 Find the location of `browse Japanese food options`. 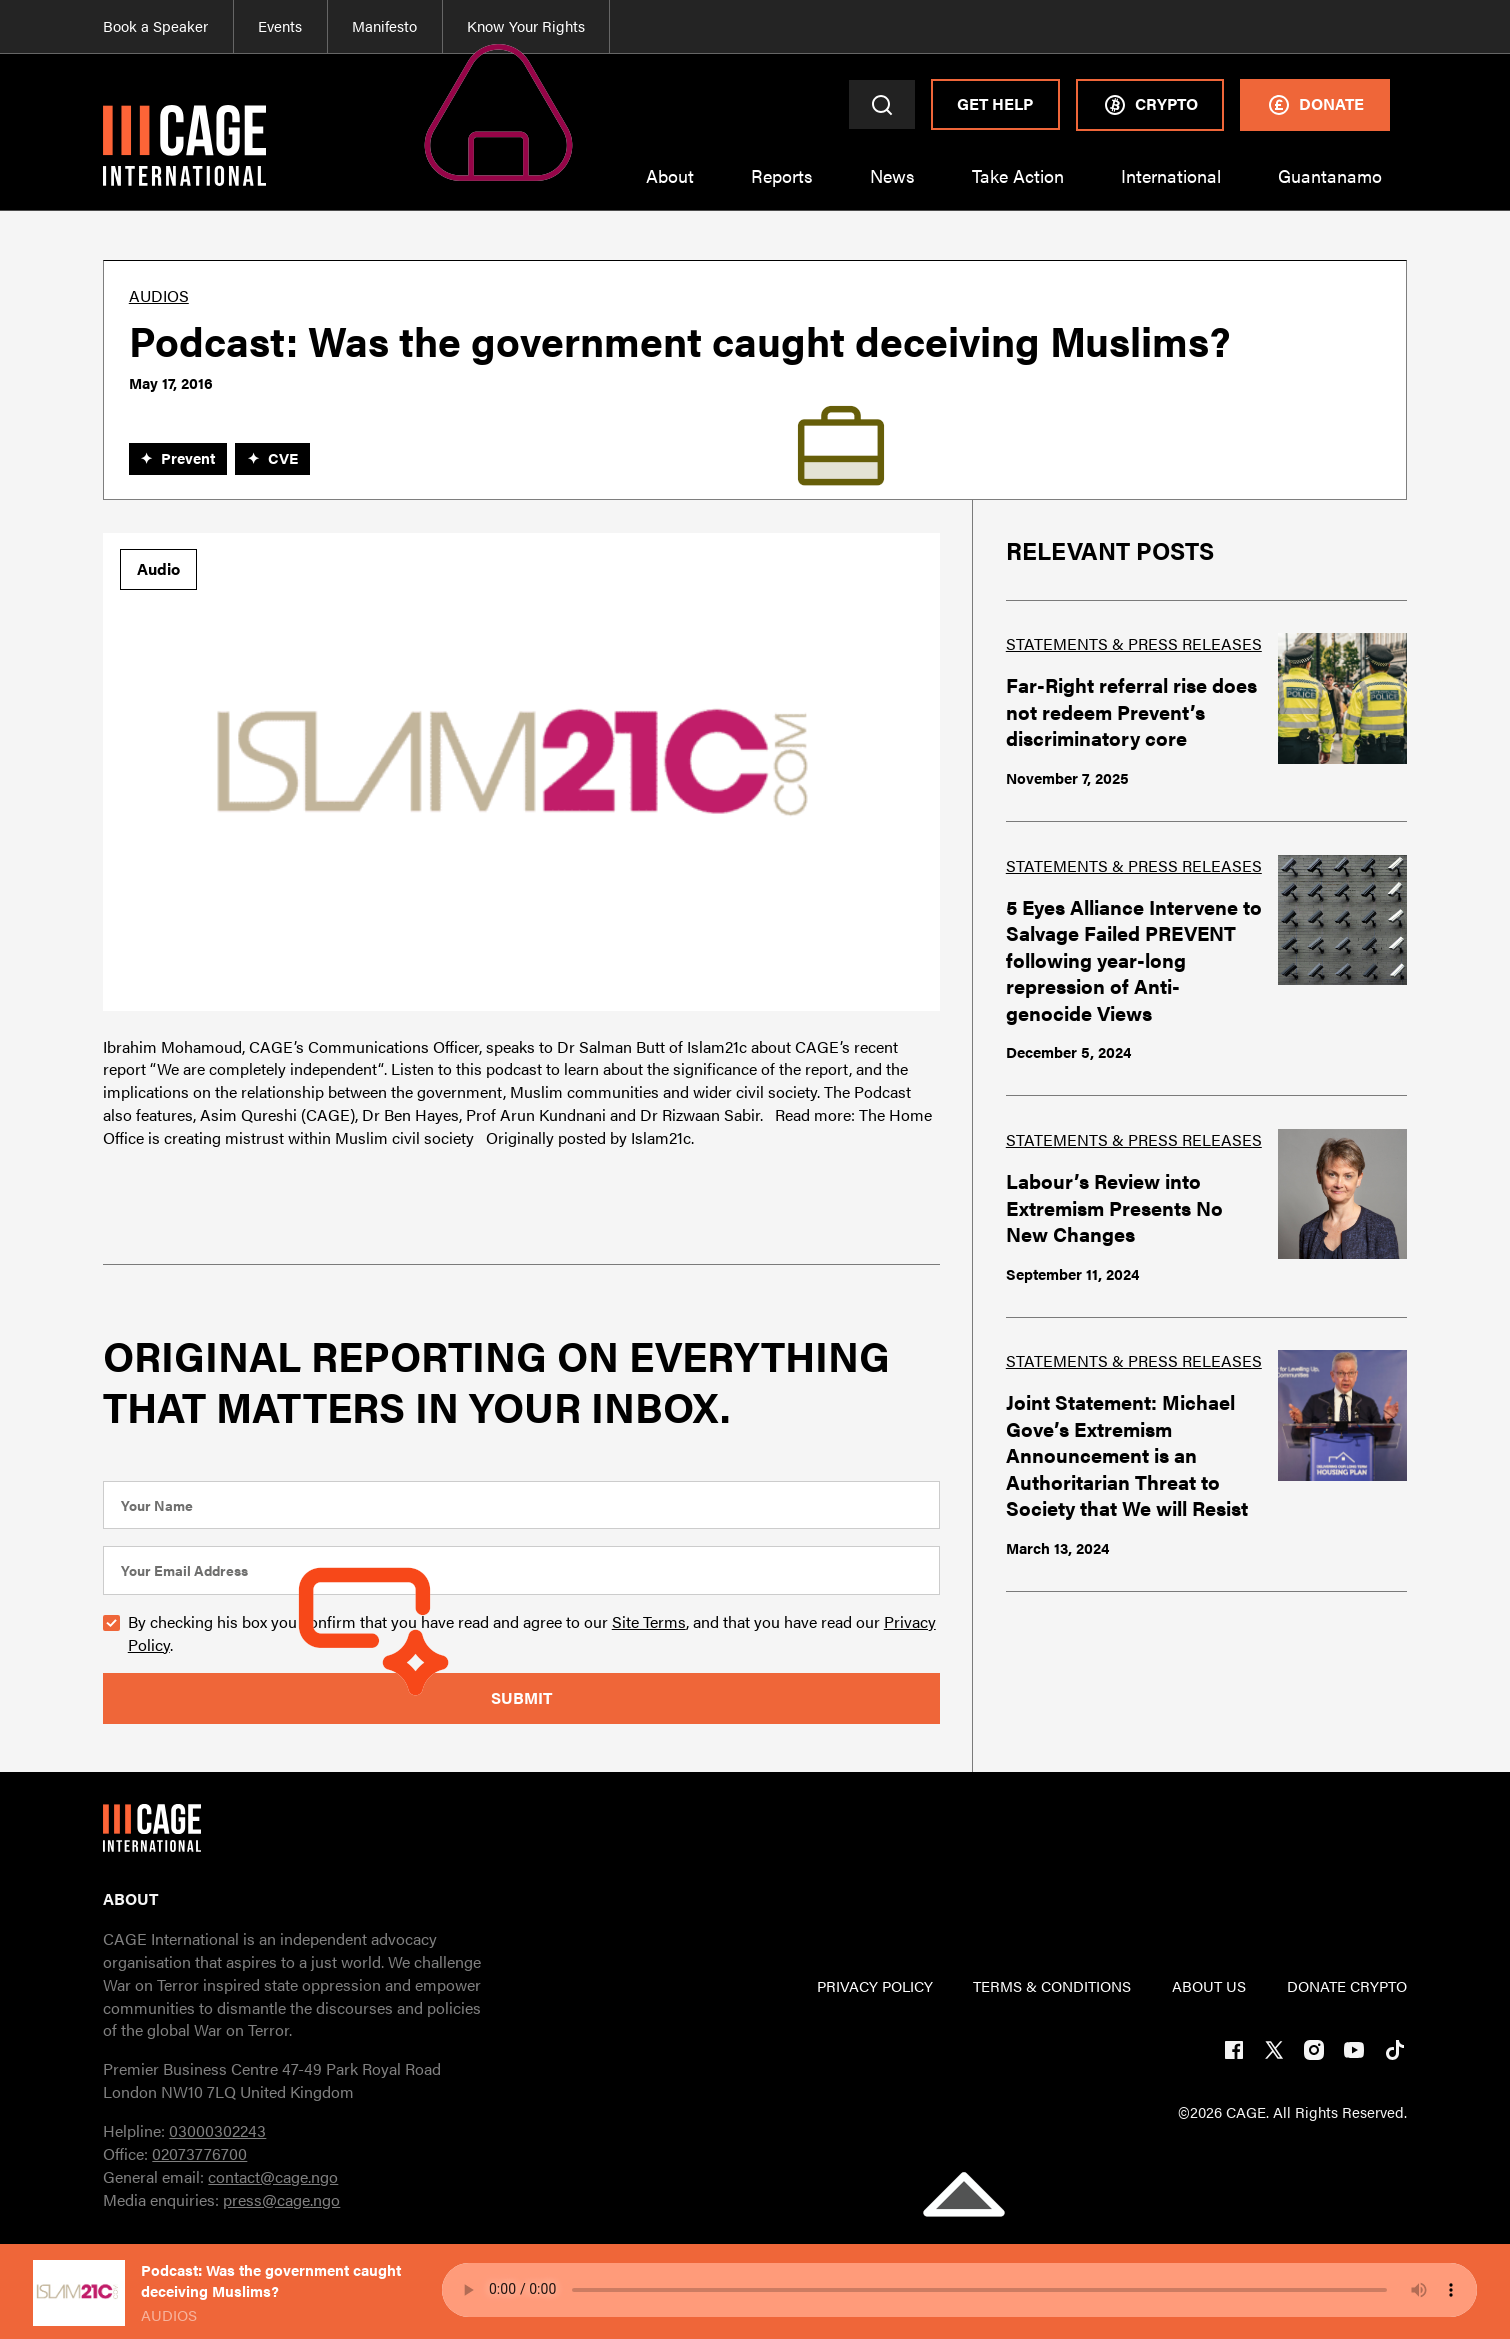

browse Japanese food options is located at coordinates (498, 112).